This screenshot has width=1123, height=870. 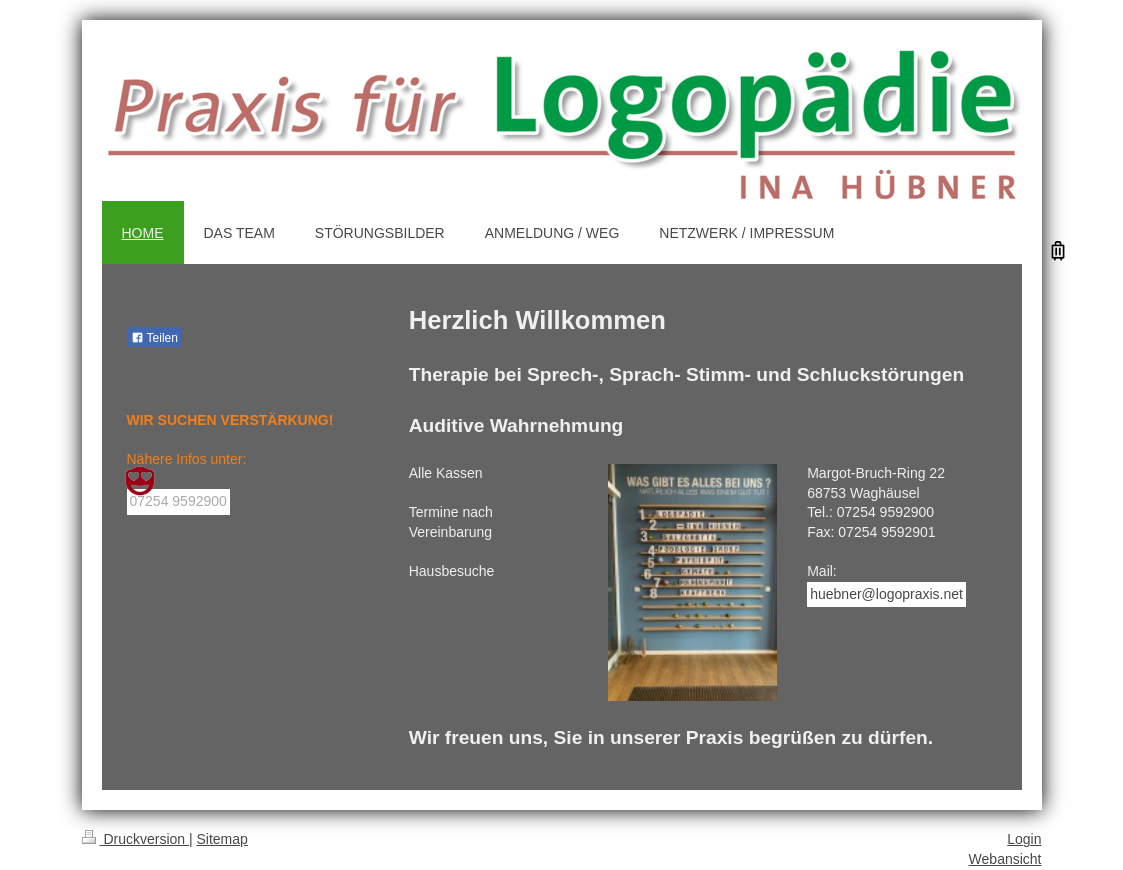 I want to click on react with love or adoration, so click(x=140, y=481).